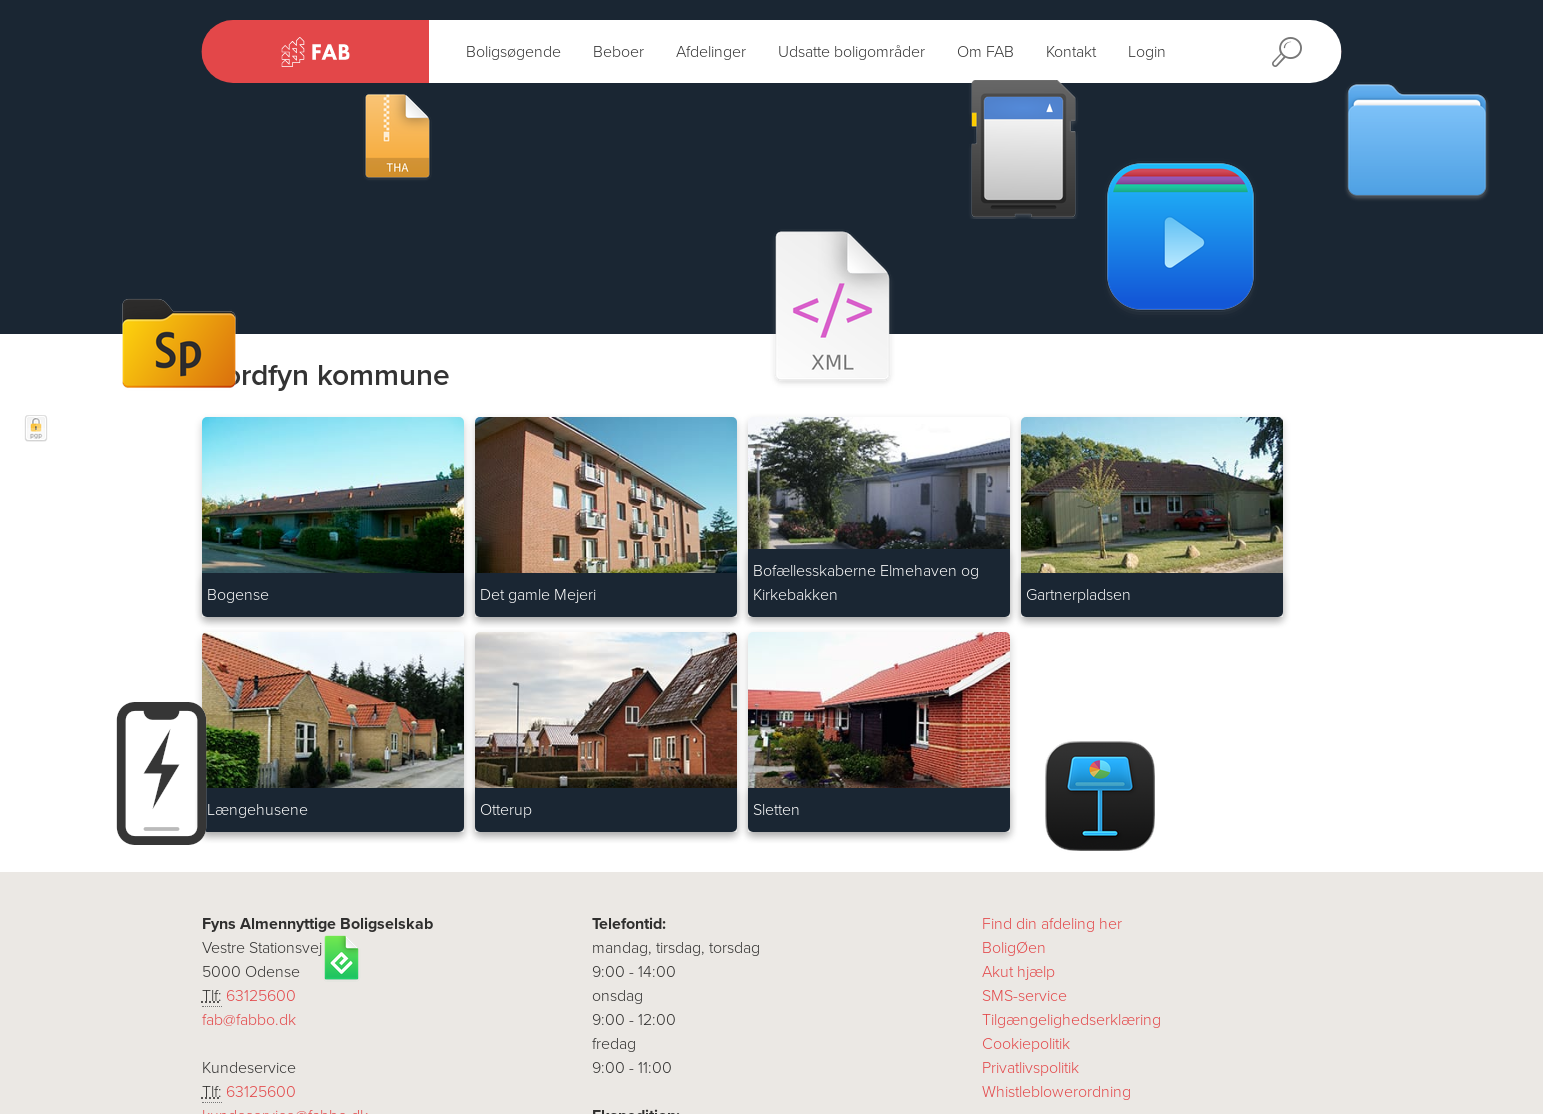 The width and height of the screenshot is (1543, 1114). Describe the element at coordinates (832, 308) in the screenshot. I see `an XML document file` at that location.